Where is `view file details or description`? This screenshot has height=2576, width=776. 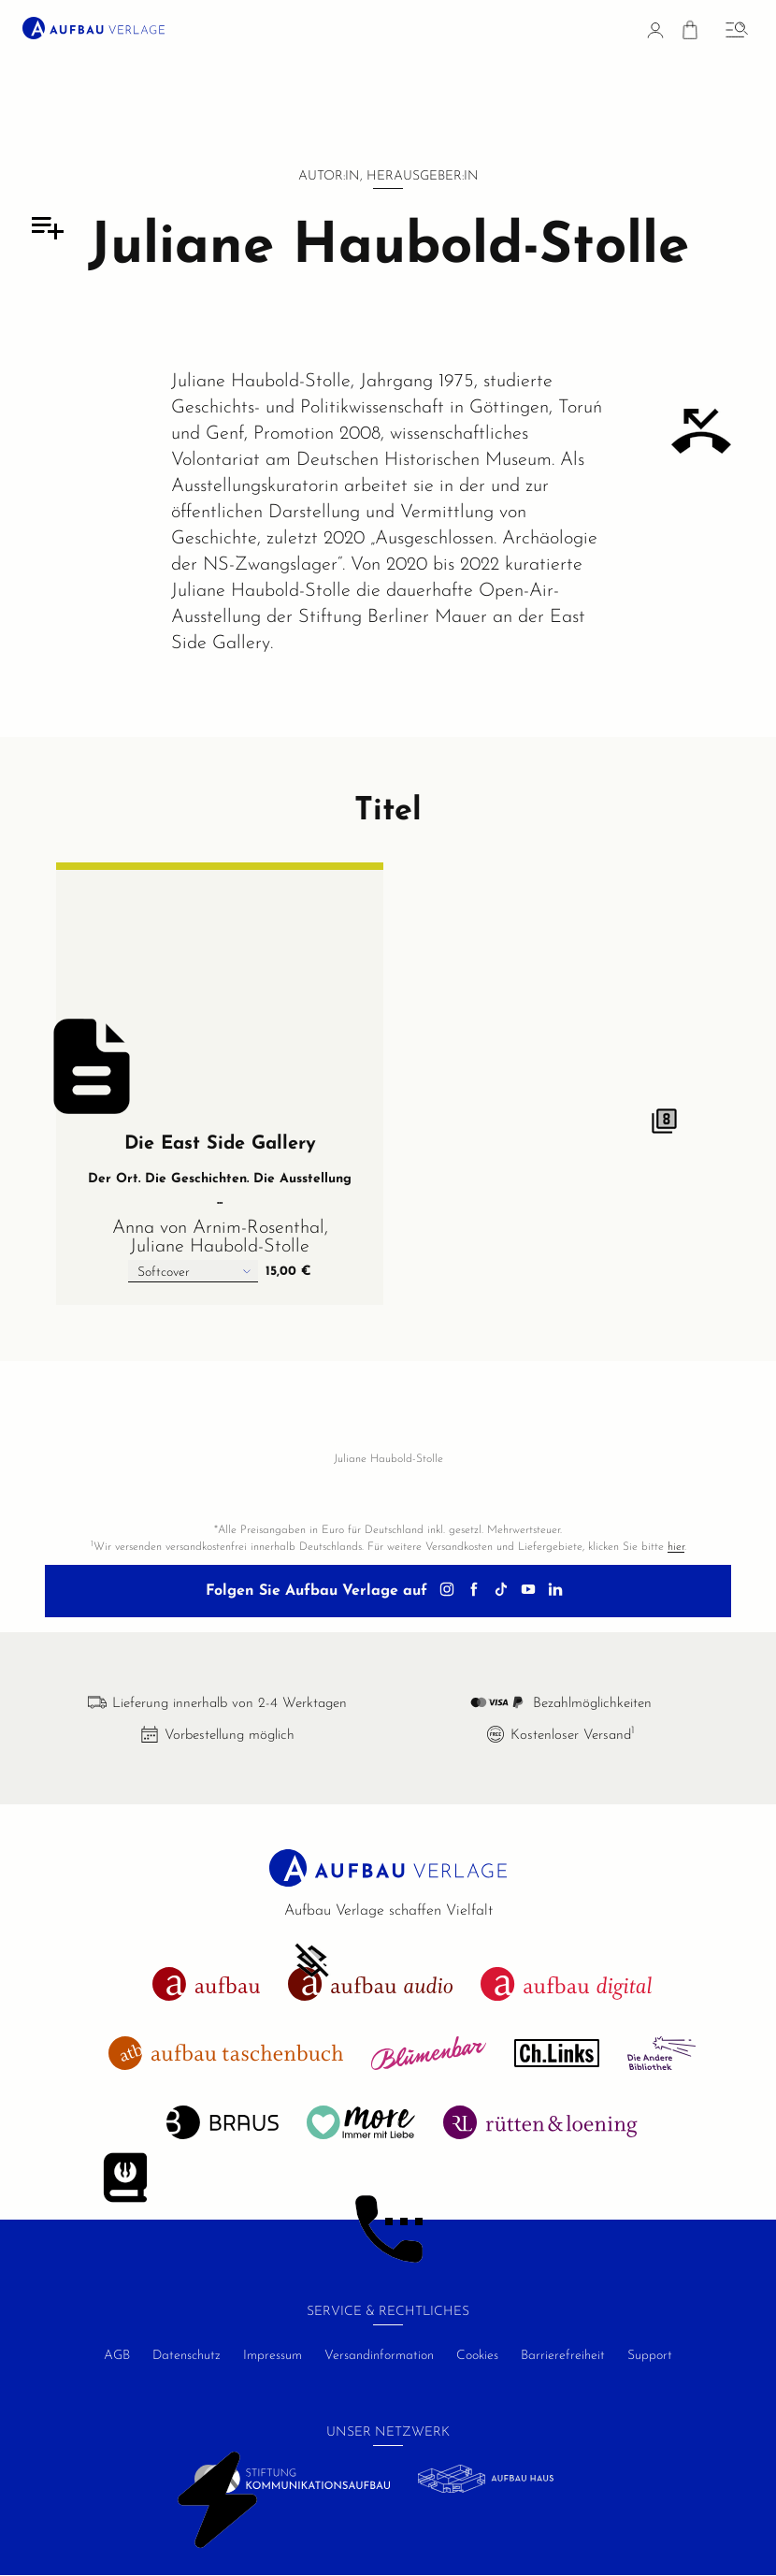
view file details or description is located at coordinates (92, 1066).